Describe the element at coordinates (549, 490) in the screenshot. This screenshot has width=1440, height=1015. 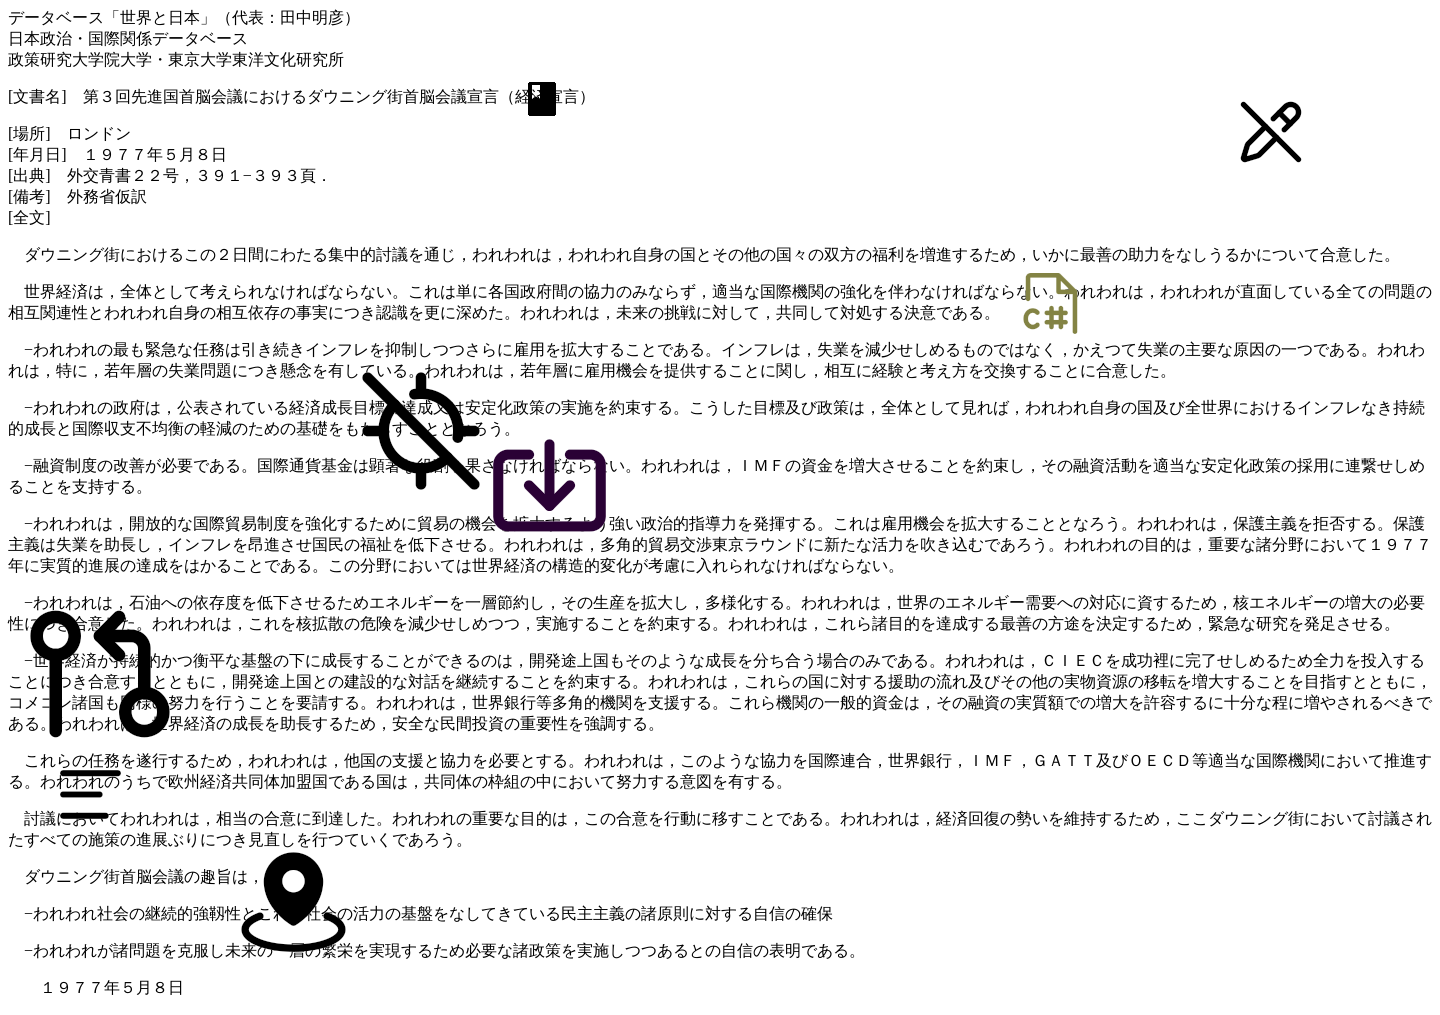
I see `import a file or data into the app` at that location.